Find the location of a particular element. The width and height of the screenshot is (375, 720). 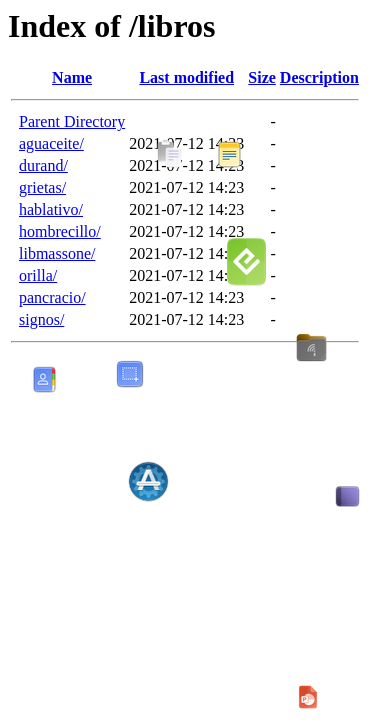

open insync cloud sync folder is located at coordinates (311, 347).